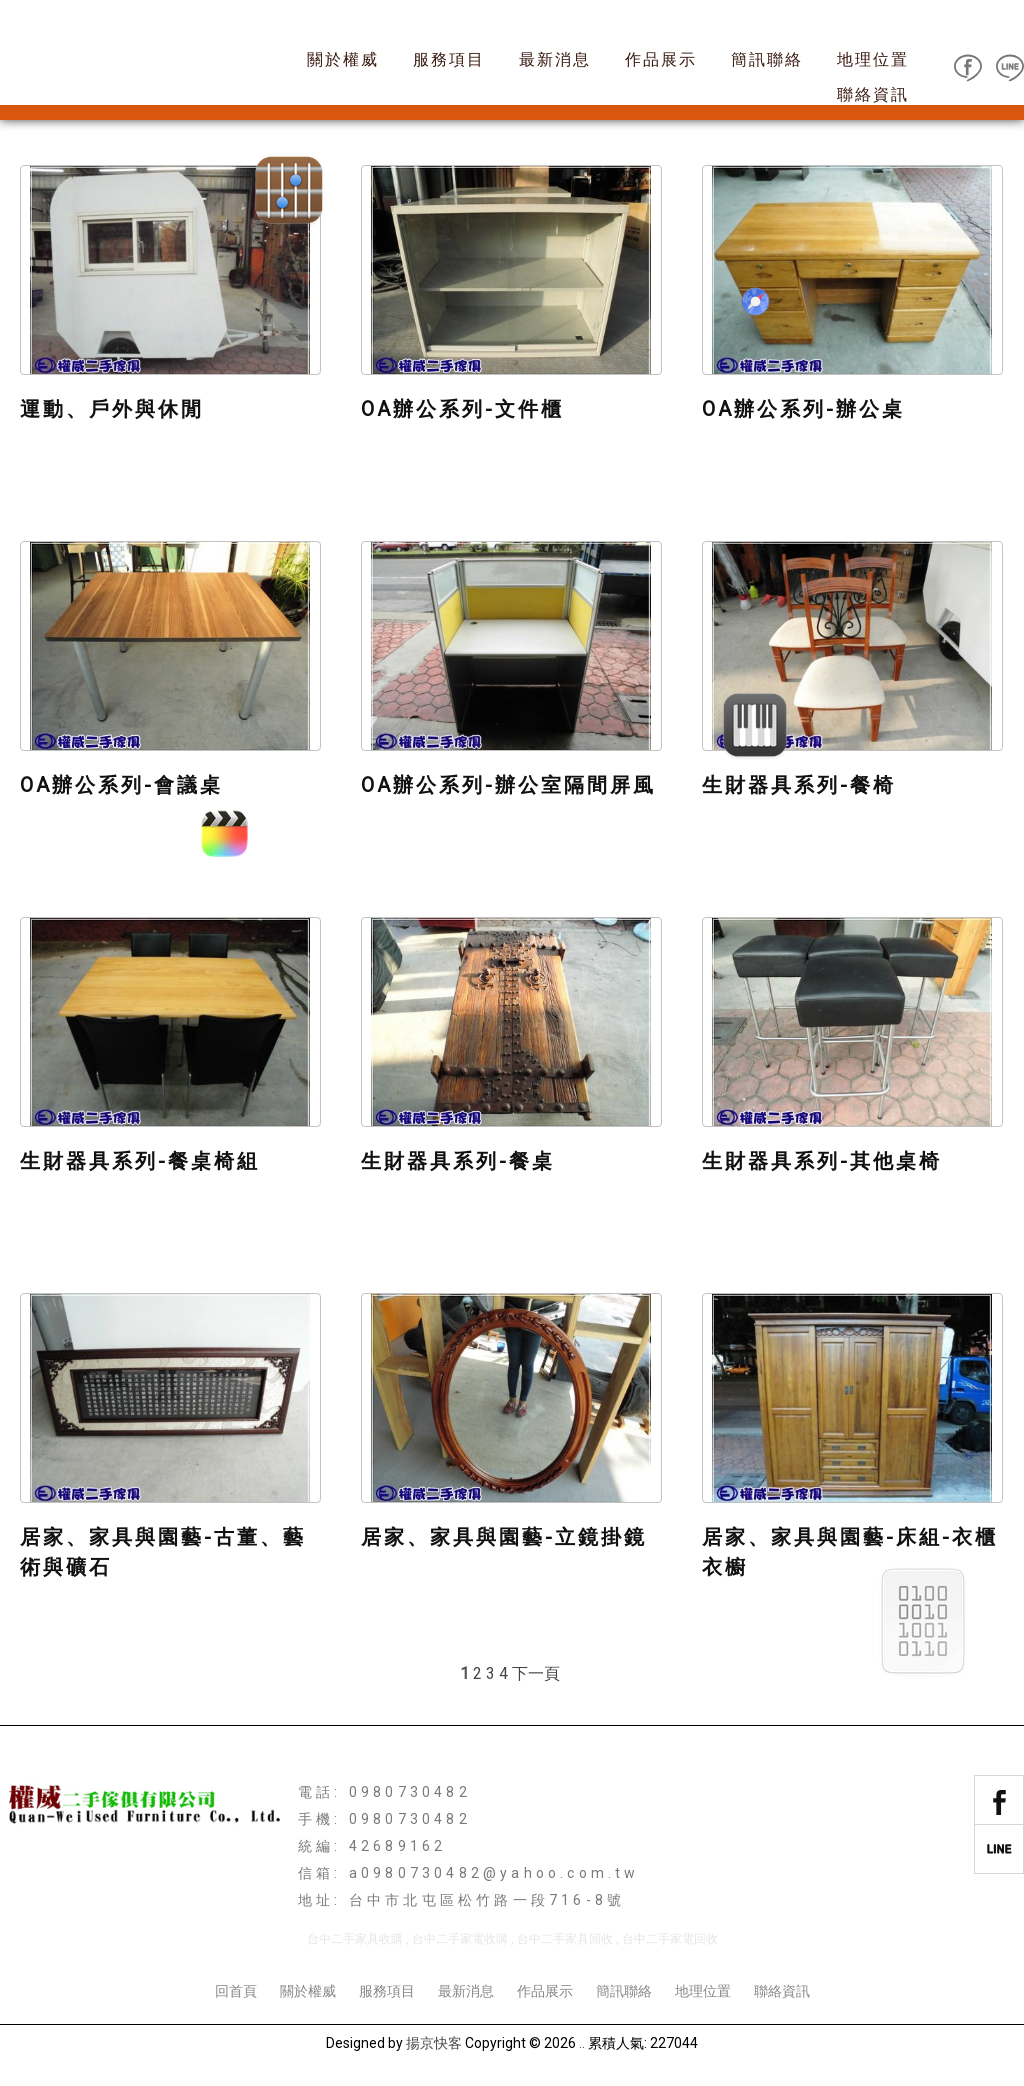 Image resolution: width=1024 pixels, height=2086 pixels. What do you see at coordinates (755, 725) in the screenshot?
I see `open virtual midi piano keyboard app` at bounding box center [755, 725].